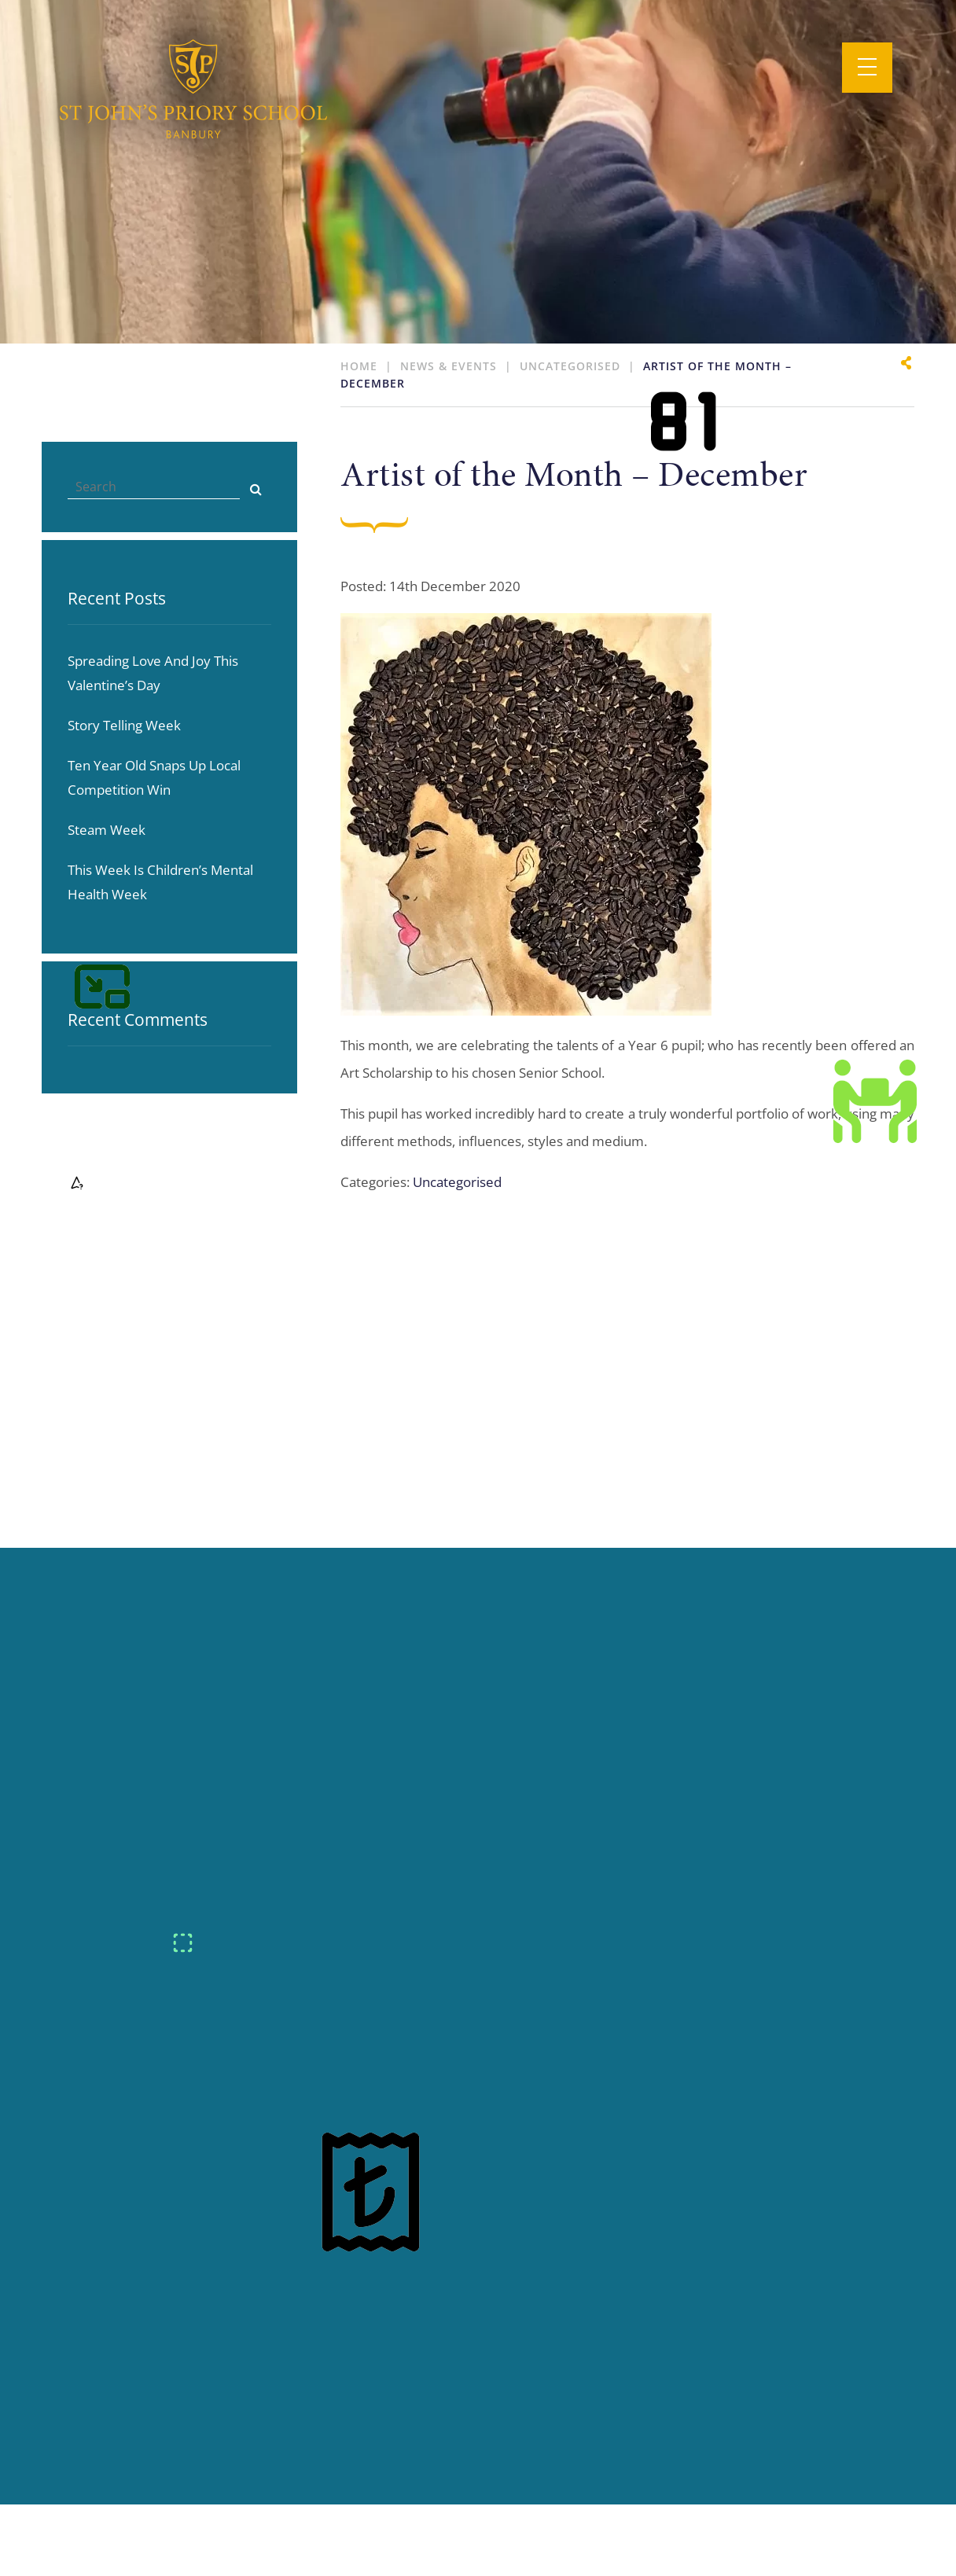  Describe the element at coordinates (686, 421) in the screenshot. I see `indicates item number 81 in a list or sequence` at that location.